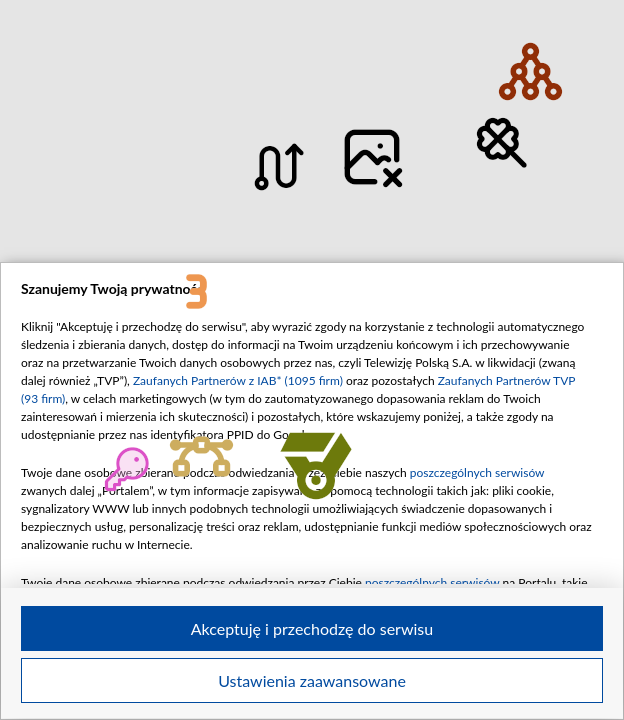  I want to click on remove or delete a photo, so click(372, 157).